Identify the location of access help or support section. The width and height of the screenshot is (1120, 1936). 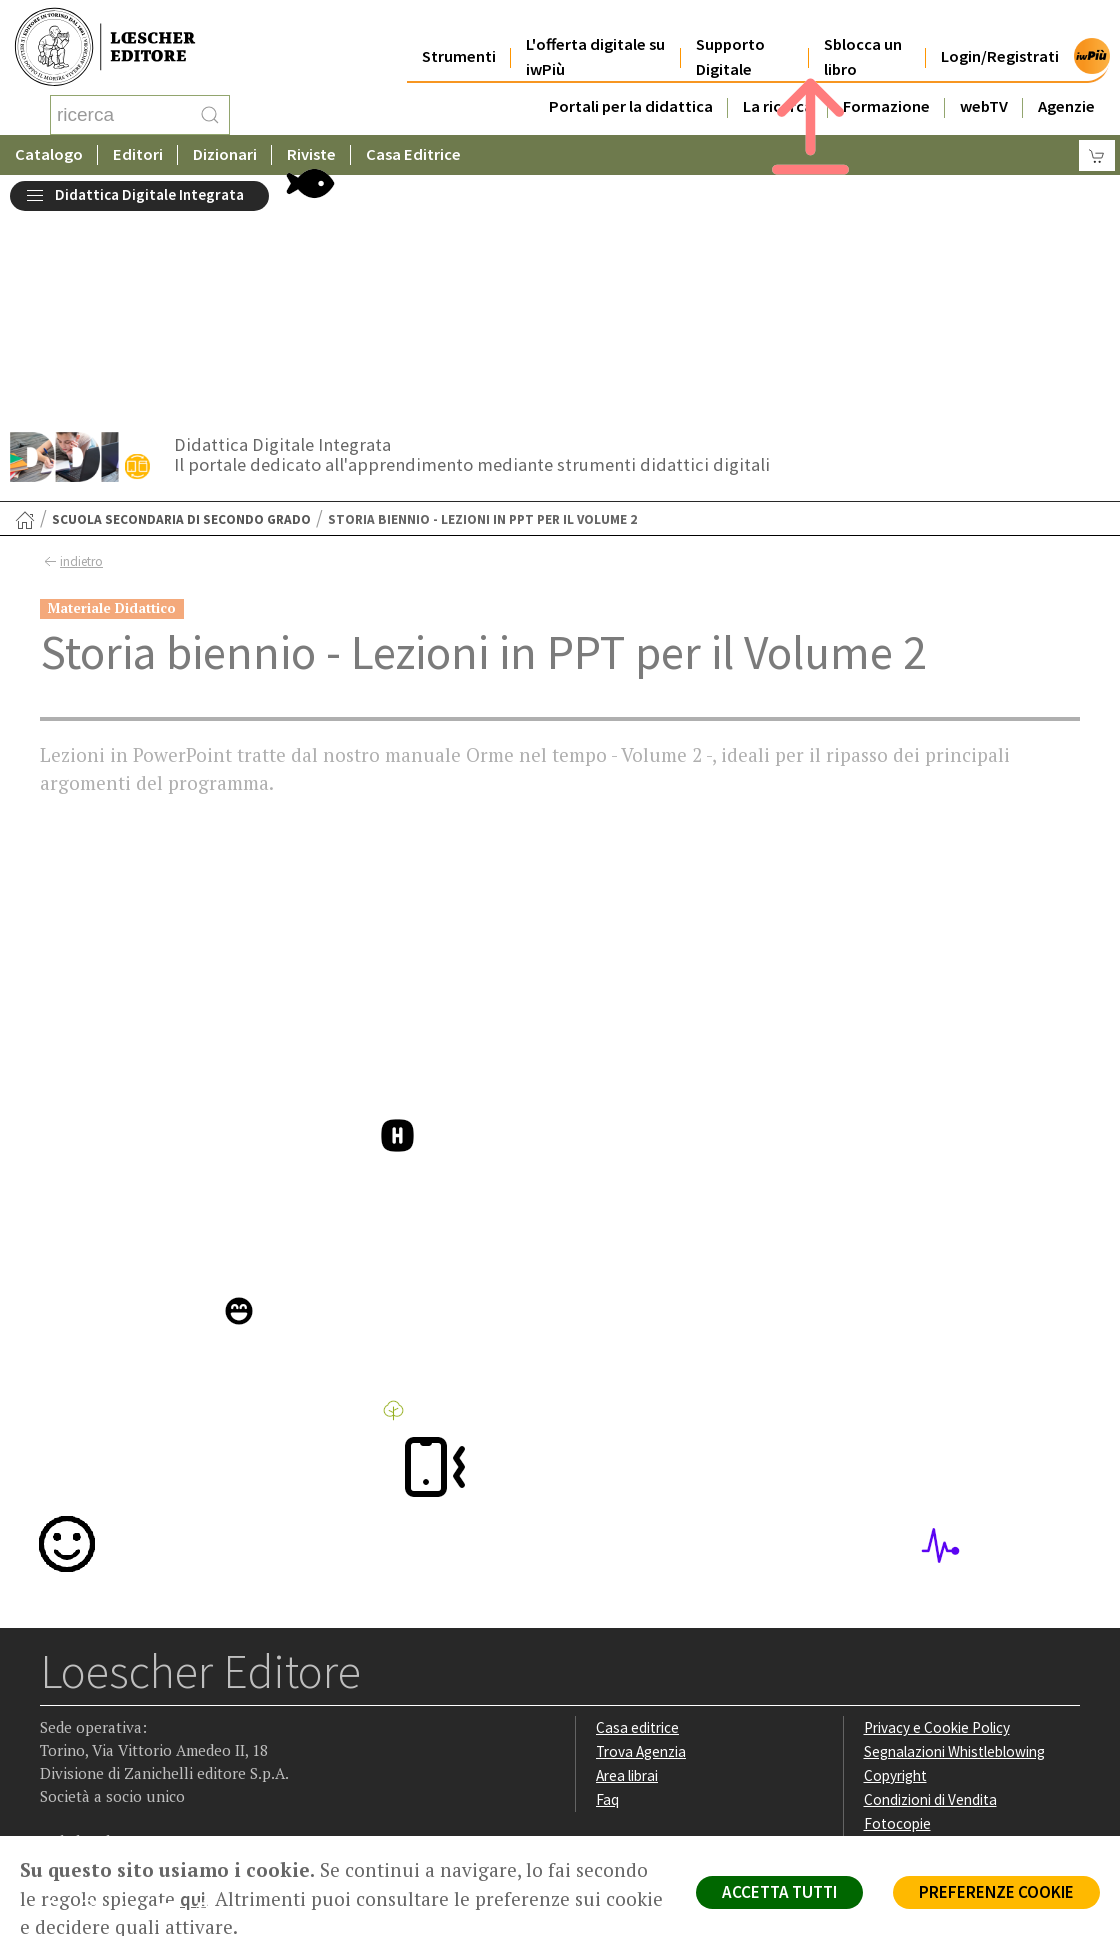
(397, 1135).